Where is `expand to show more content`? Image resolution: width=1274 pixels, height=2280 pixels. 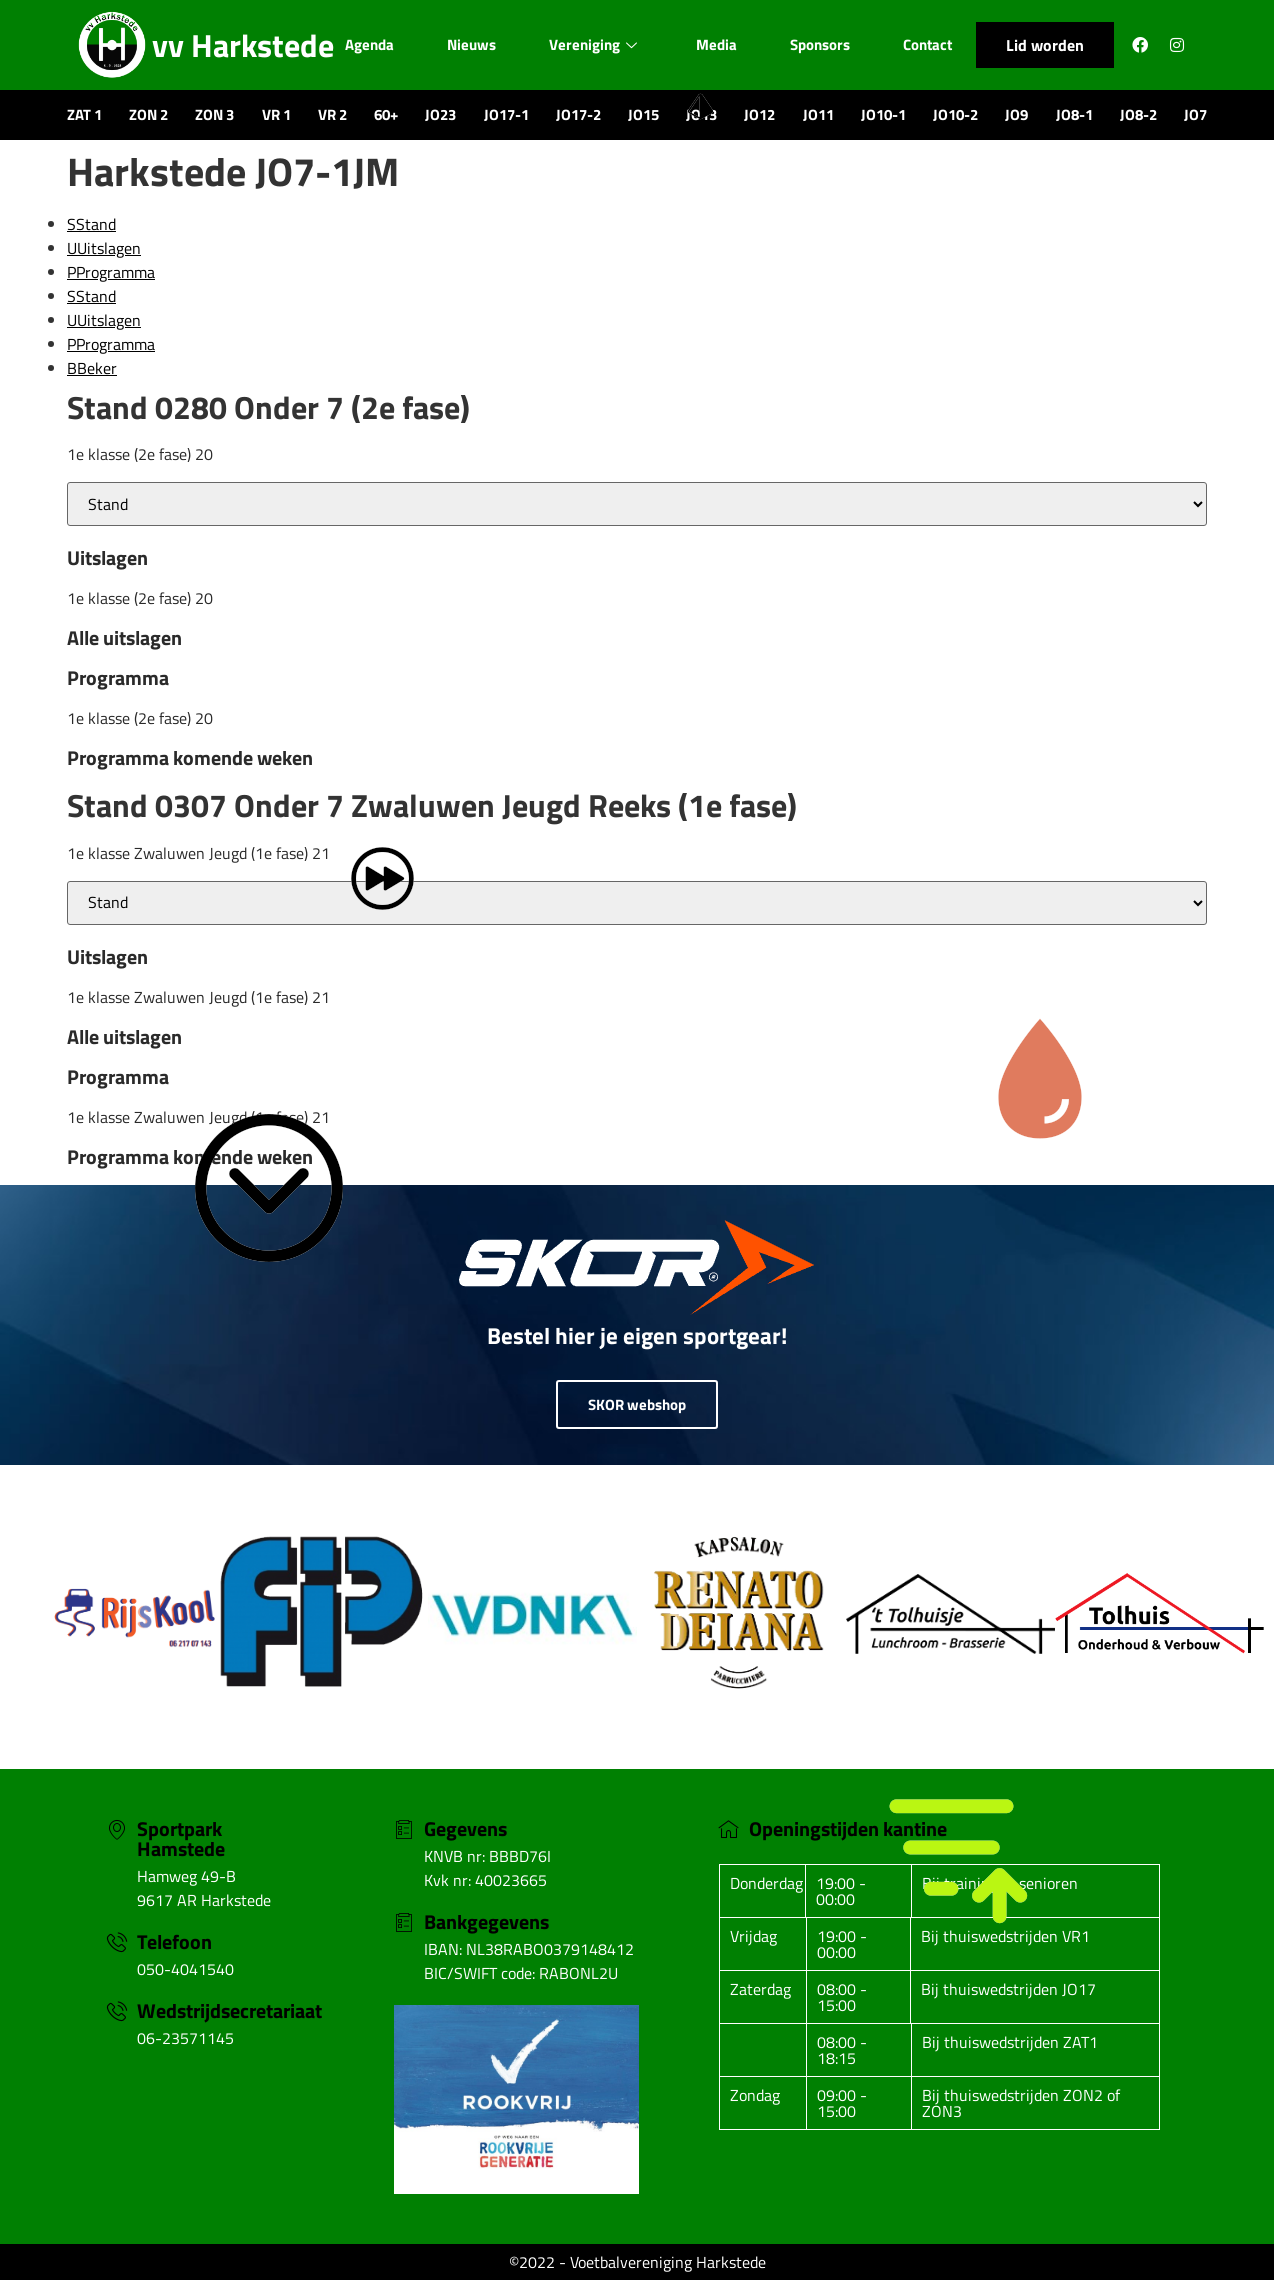 expand to show more content is located at coordinates (269, 1188).